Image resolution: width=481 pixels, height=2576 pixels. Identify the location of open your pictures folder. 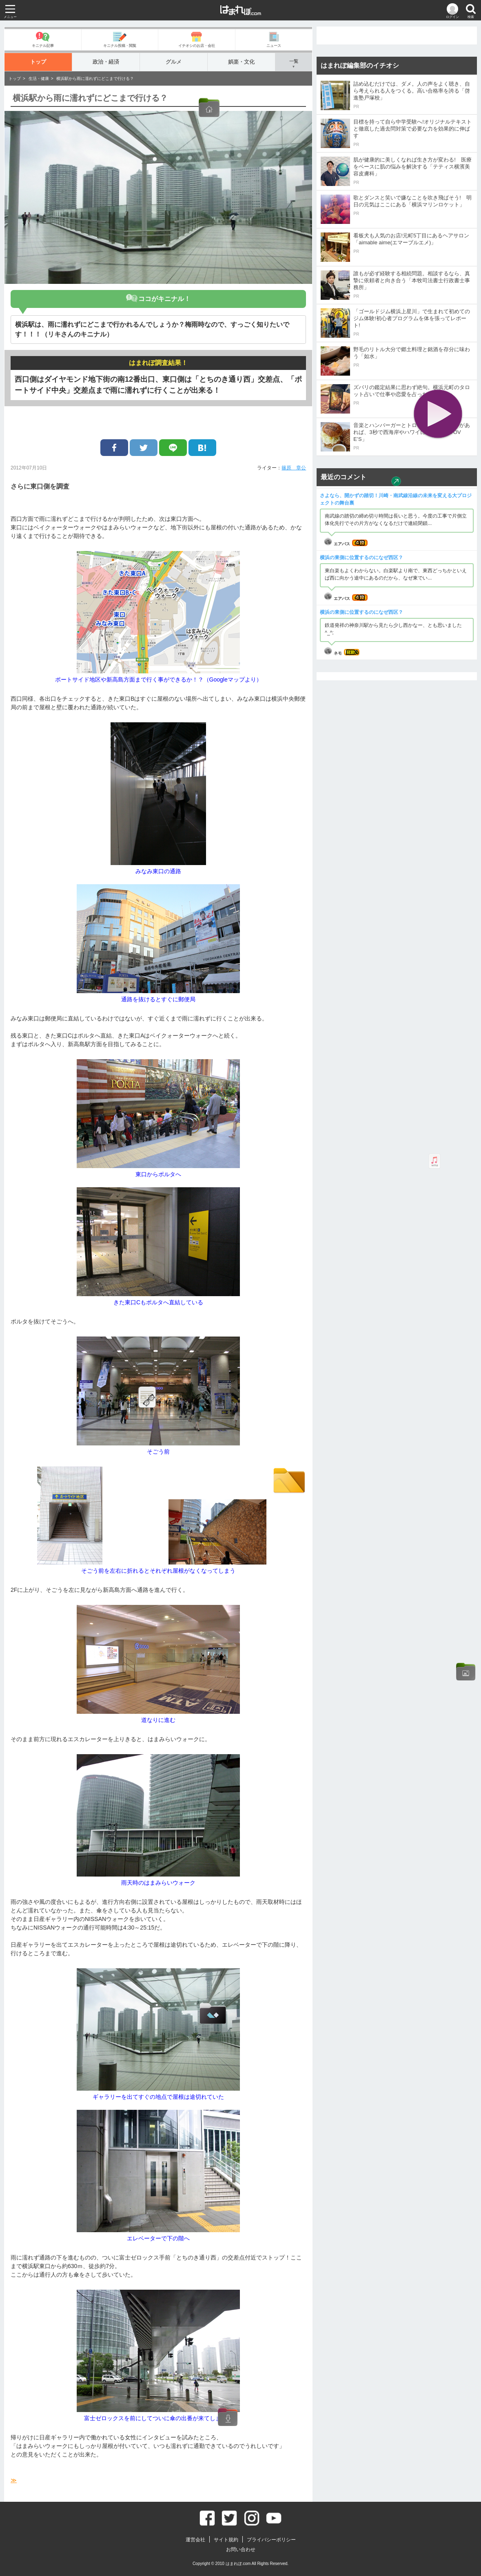
(465, 1671).